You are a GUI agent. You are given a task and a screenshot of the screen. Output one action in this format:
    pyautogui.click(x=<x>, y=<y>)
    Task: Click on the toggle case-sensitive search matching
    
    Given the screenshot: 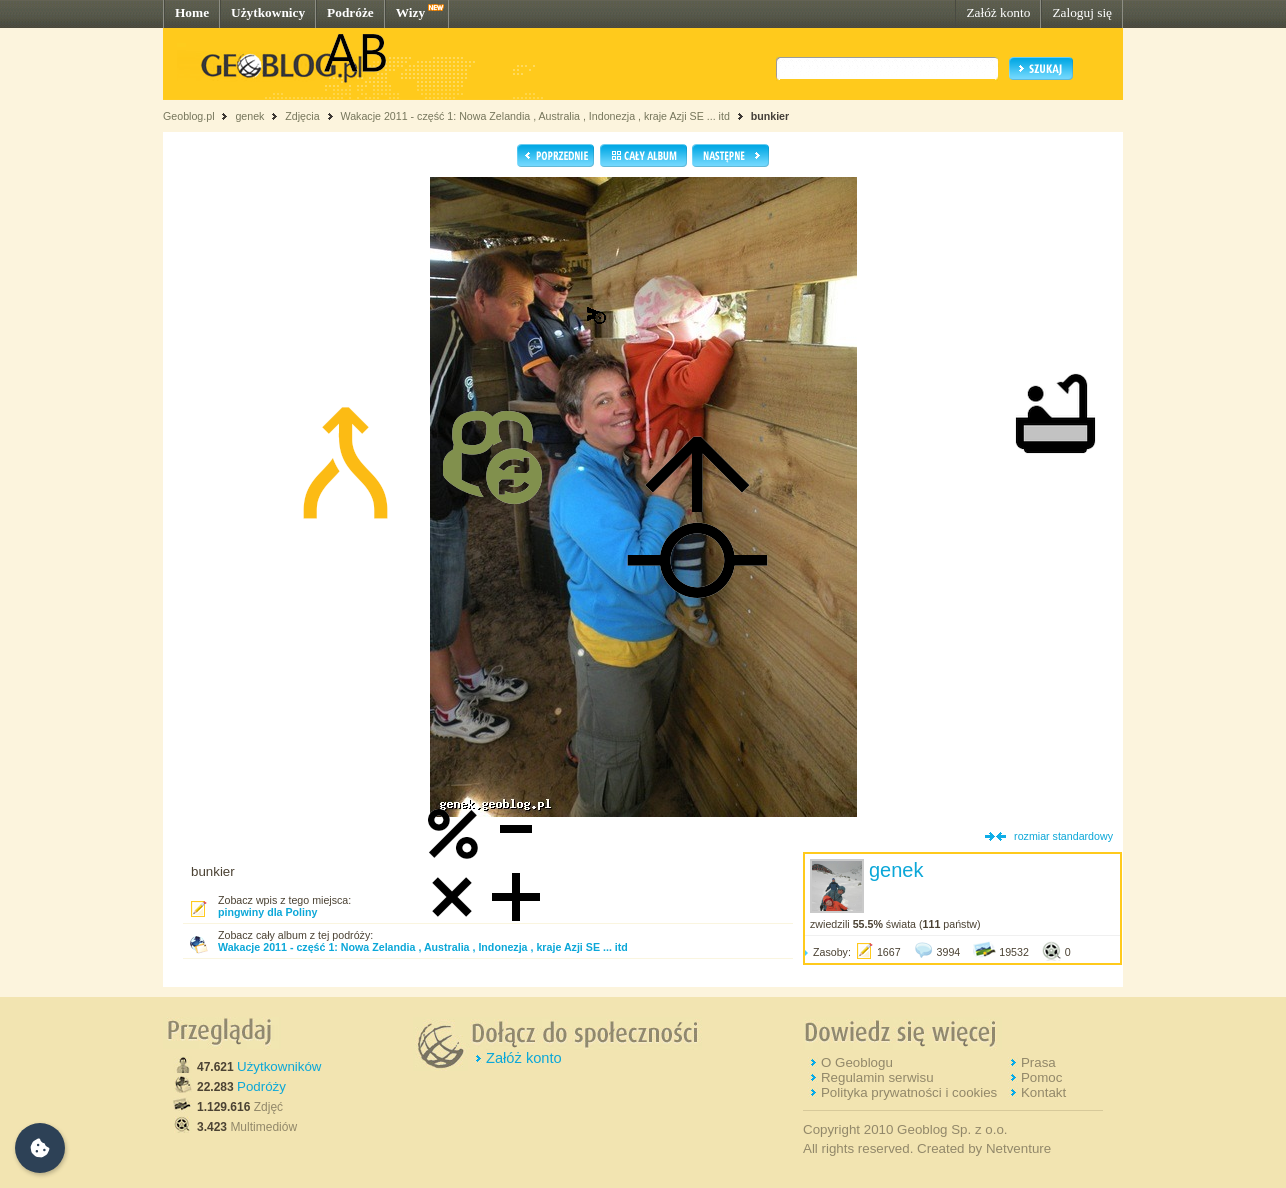 What is the action you would take?
    pyautogui.click(x=355, y=57)
    